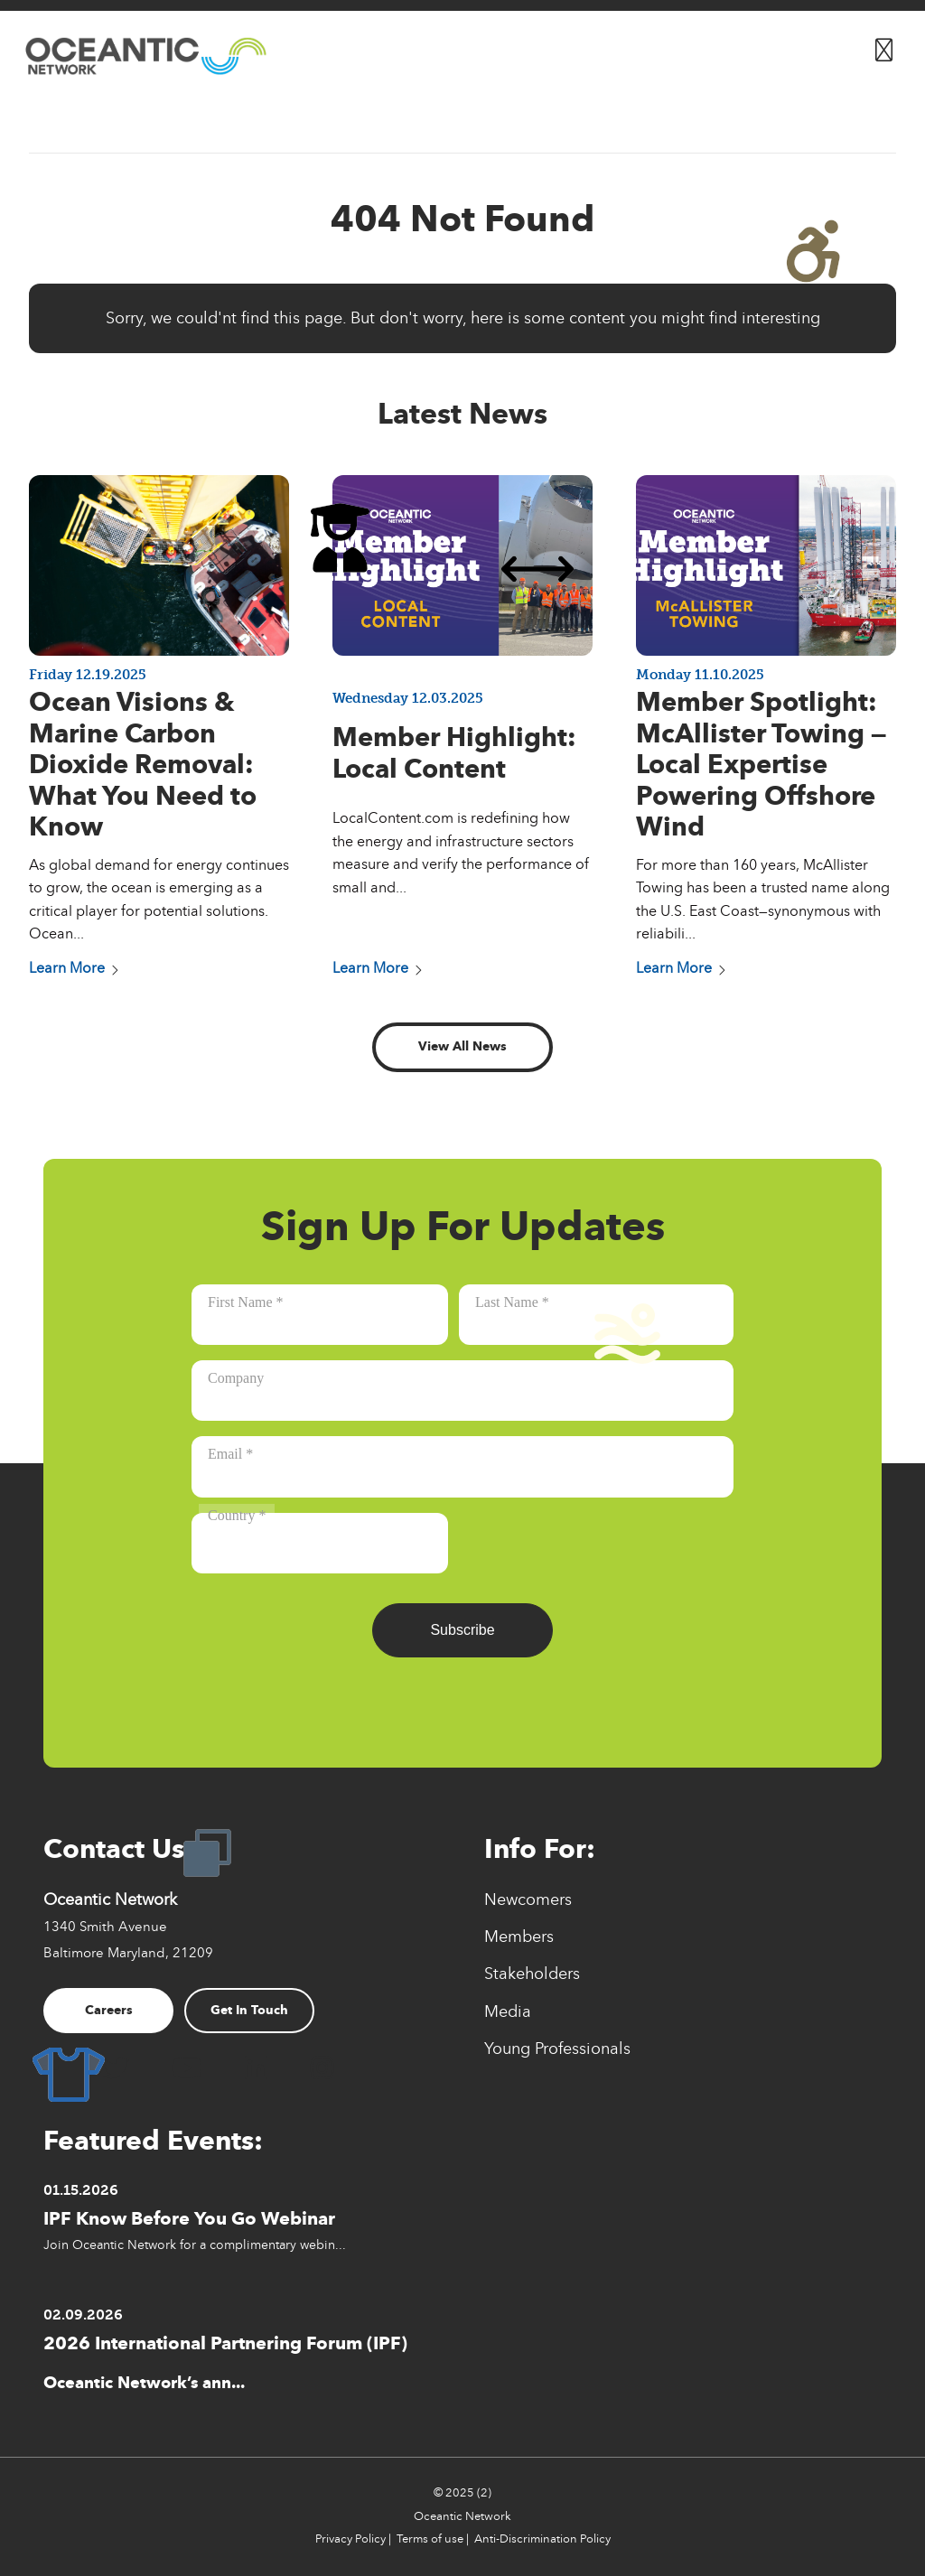 The image size is (925, 2576). I want to click on copy to clipboard, so click(207, 1853).